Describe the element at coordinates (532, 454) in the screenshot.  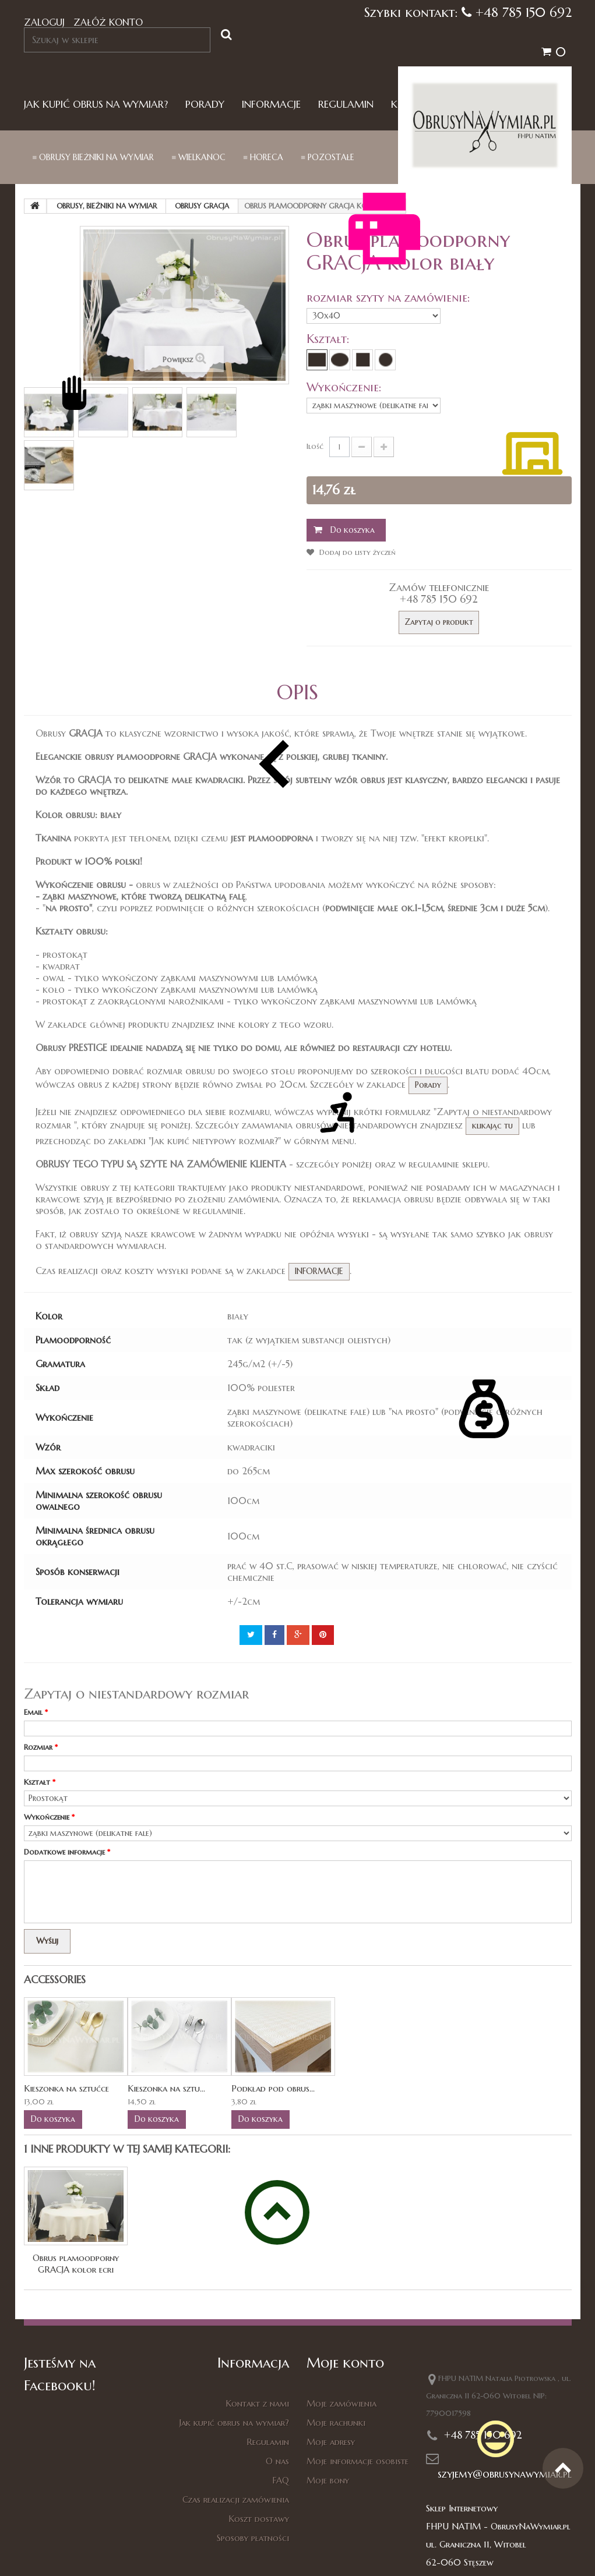
I see `open whiteboard or presentation mode` at that location.